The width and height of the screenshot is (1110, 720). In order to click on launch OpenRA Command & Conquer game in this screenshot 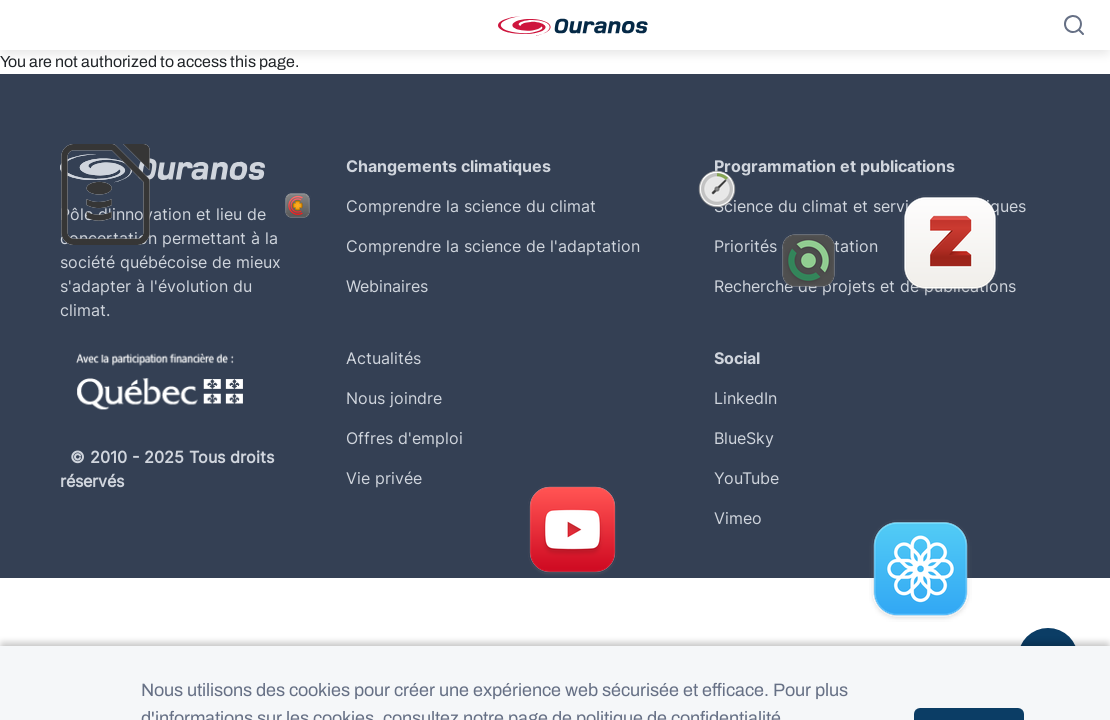, I will do `click(297, 205)`.